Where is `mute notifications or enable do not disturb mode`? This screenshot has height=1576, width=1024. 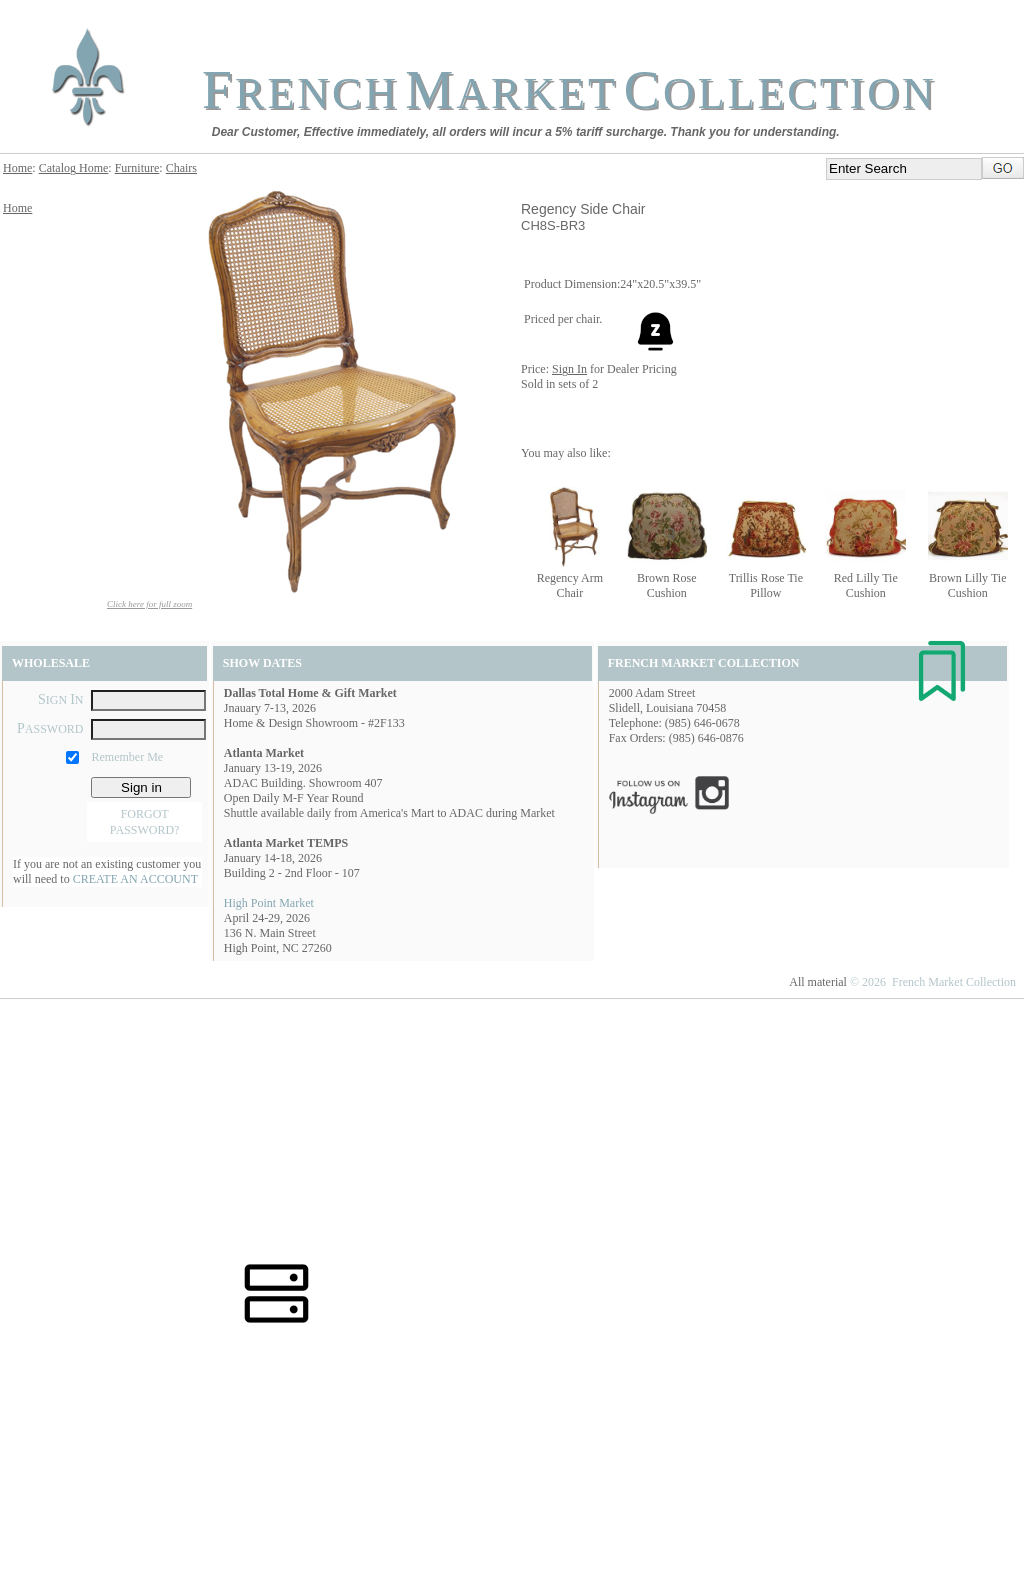
mute notifications or enable do not disturb mode is located at coordinates (655, 331).